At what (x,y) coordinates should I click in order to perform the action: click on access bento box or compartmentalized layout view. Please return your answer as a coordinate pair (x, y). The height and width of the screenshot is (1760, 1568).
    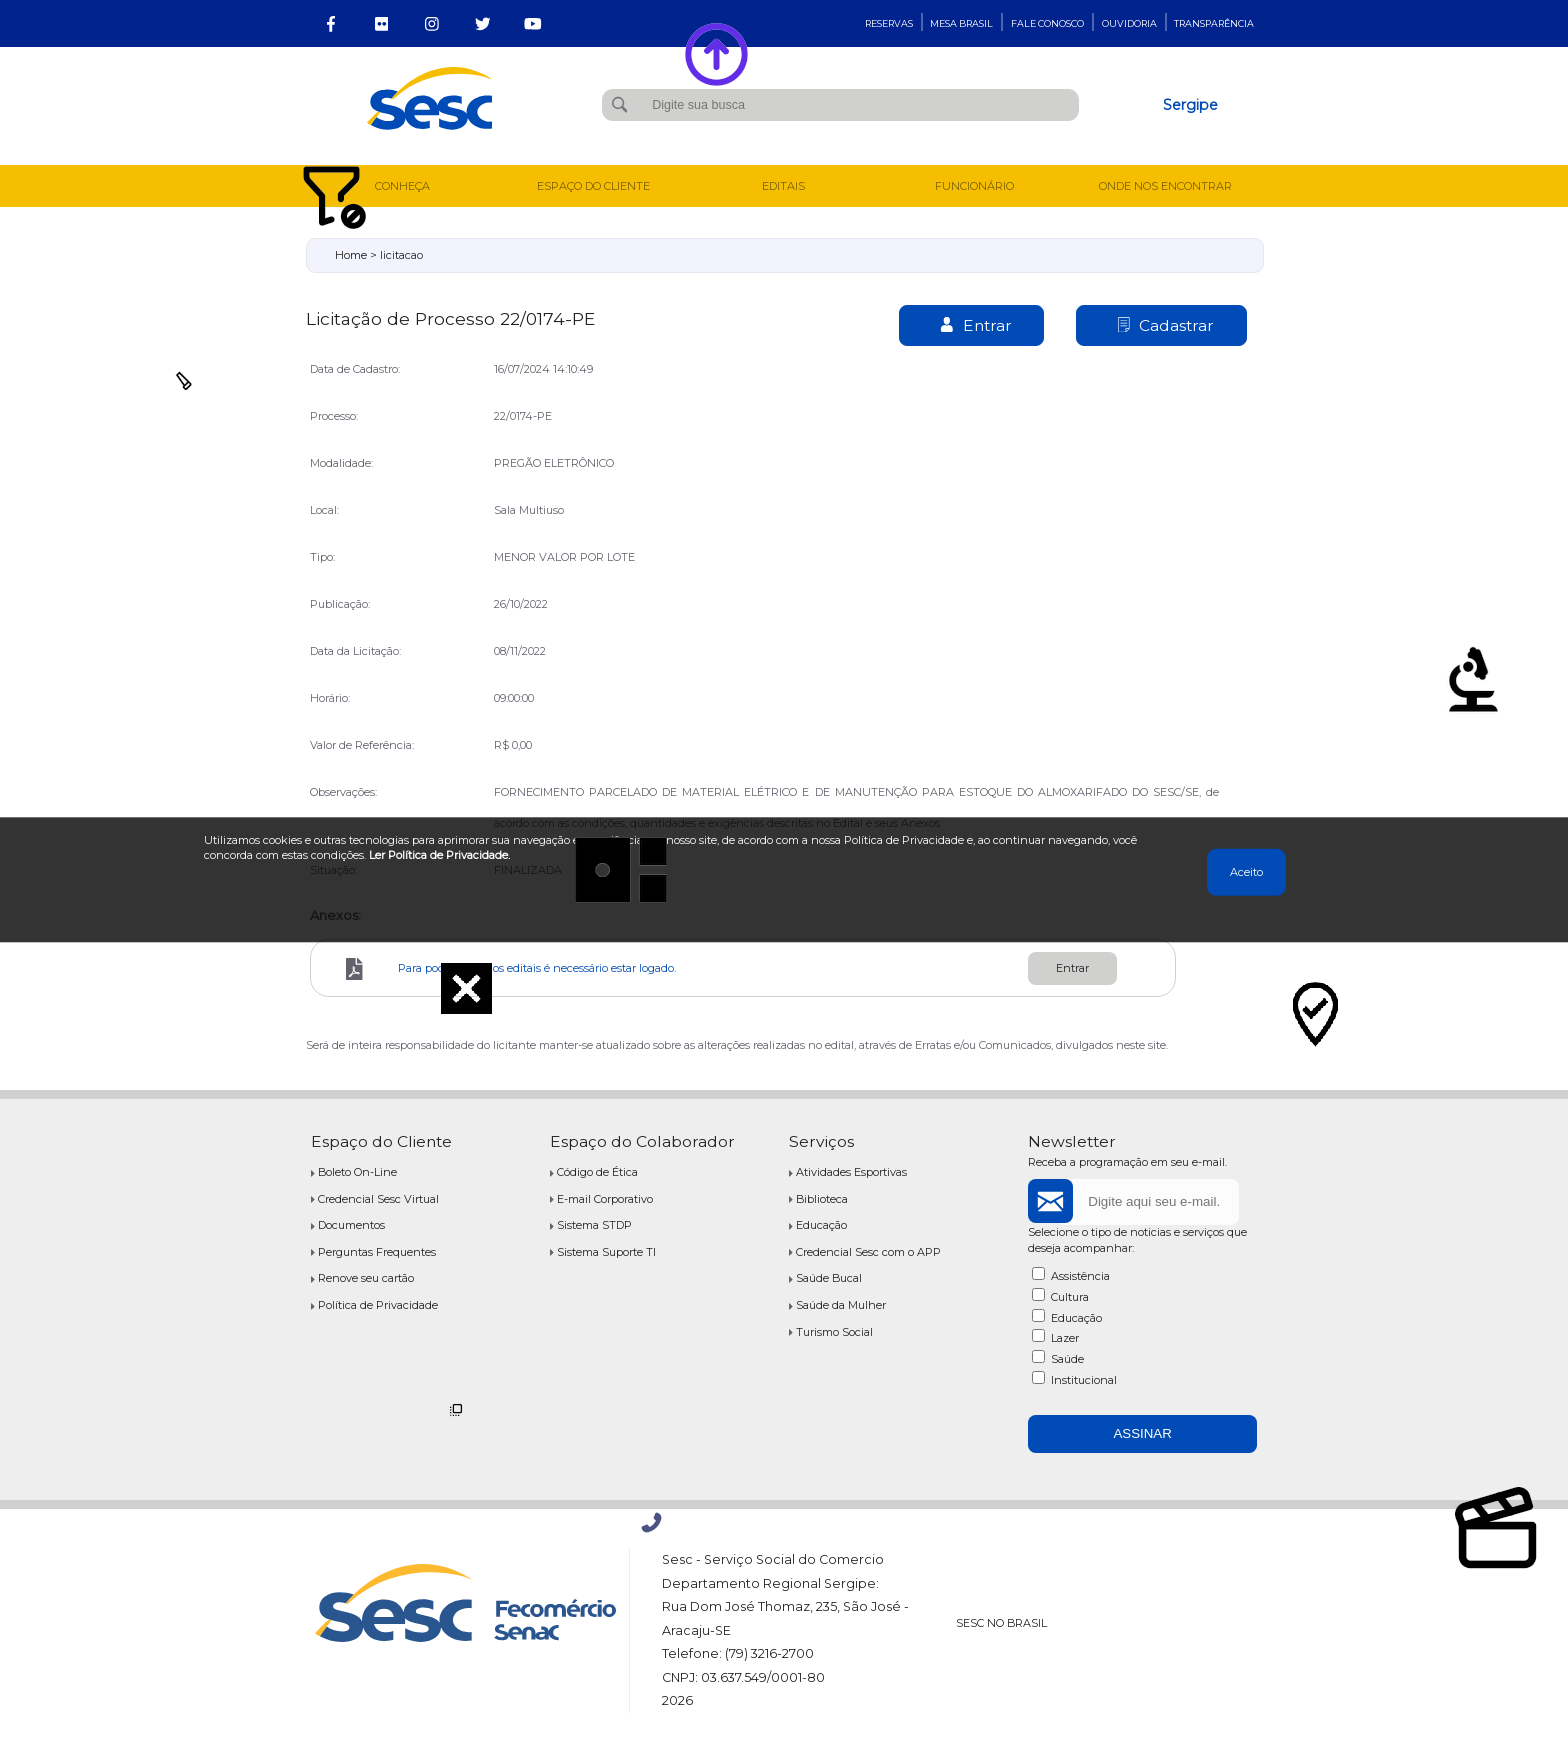
    Looking at the image, I should click on (621, 870).